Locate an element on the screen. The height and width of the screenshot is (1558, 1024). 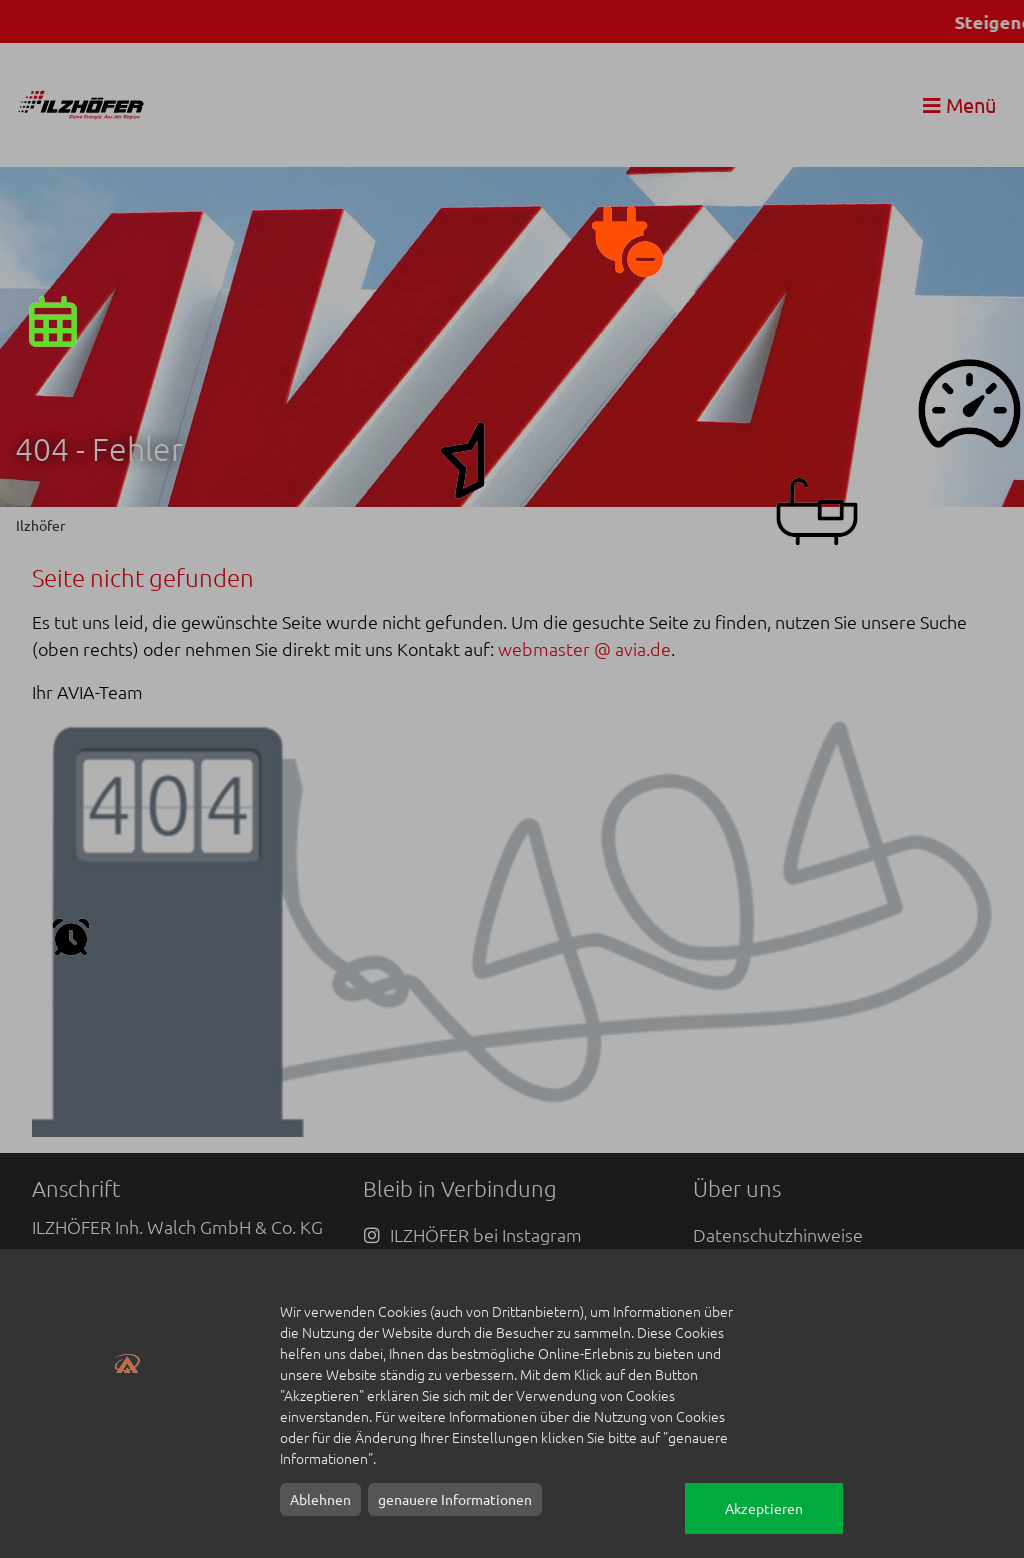
indicates a partial rating or half-star score is located at coordinates (482, 463).